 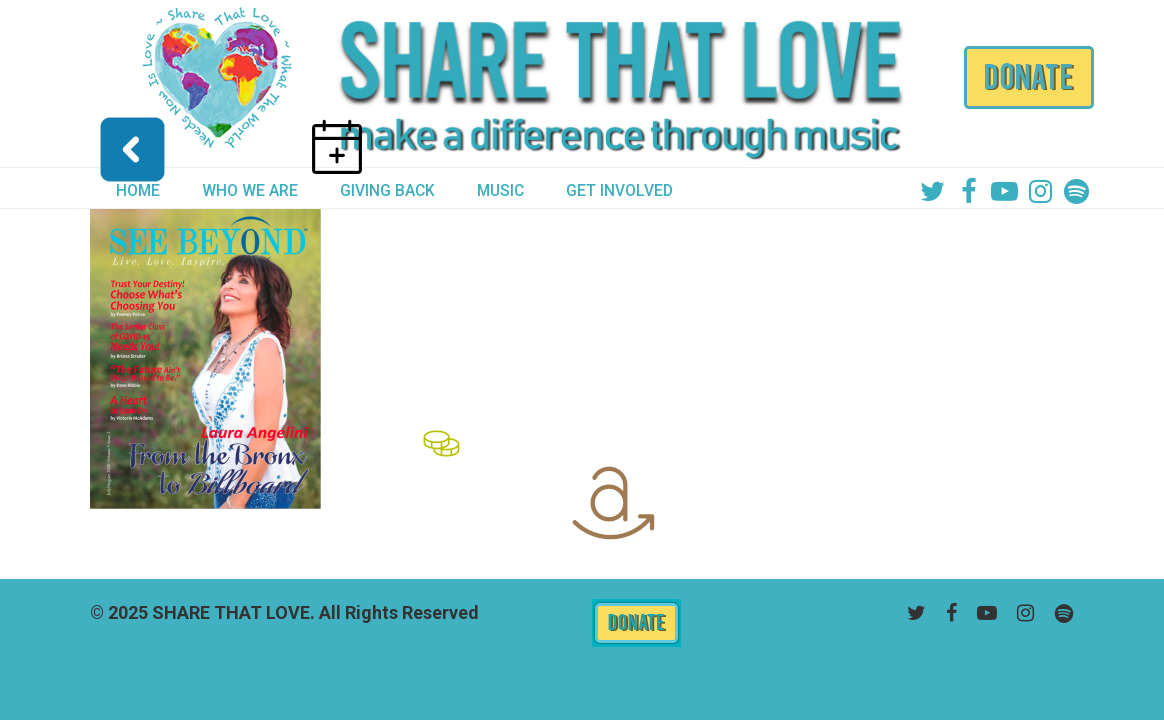 I want to click on navigate back to the previous screen, so click(x=132, y=149).